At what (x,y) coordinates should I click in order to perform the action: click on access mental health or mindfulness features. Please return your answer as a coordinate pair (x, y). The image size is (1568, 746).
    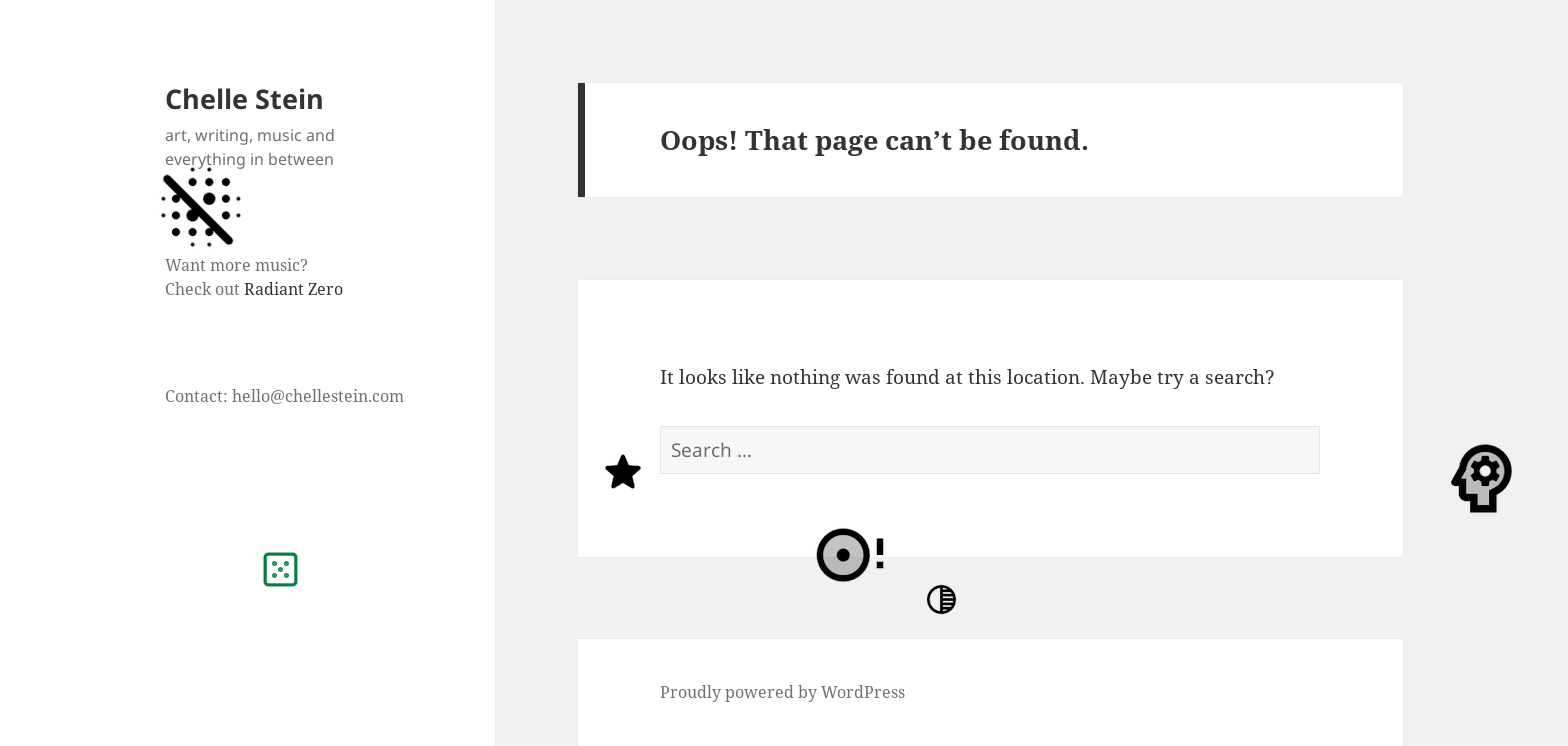
    Looking at the image, I should click on (1481, 478).